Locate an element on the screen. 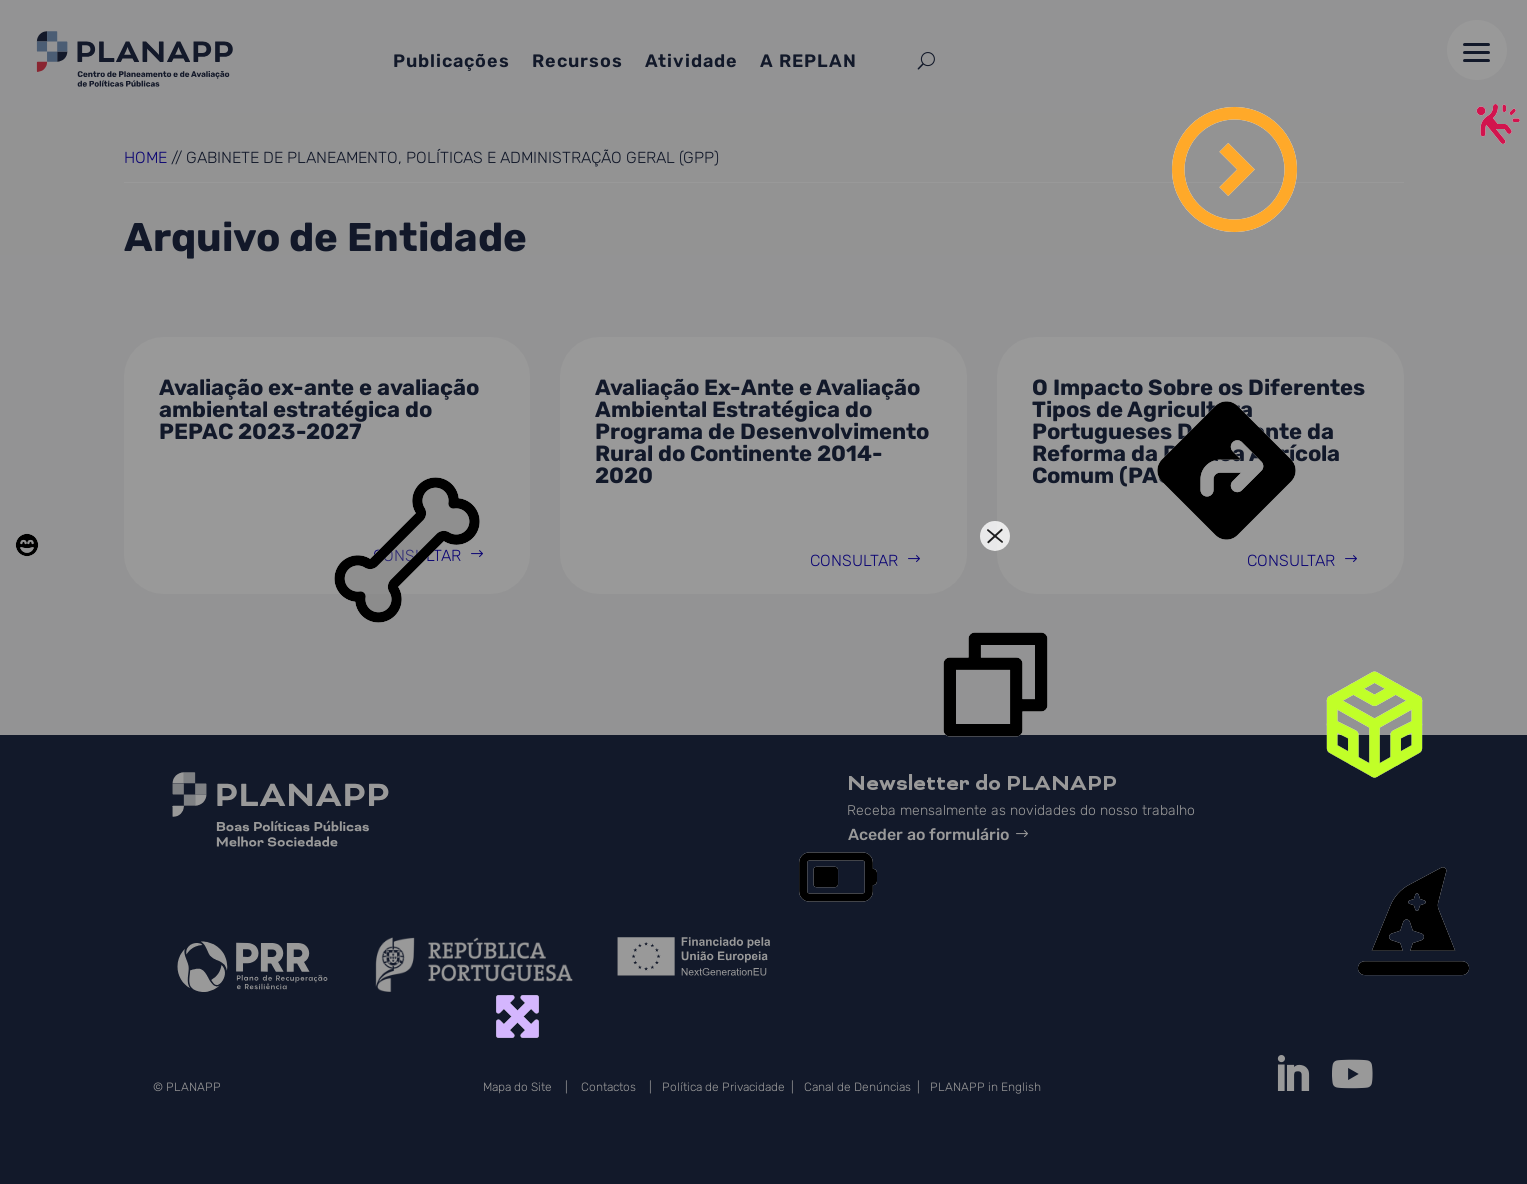 This screenshot has height=1184, width=1527. open CodeSandbox development environment is located at coordinates (1374, 724).